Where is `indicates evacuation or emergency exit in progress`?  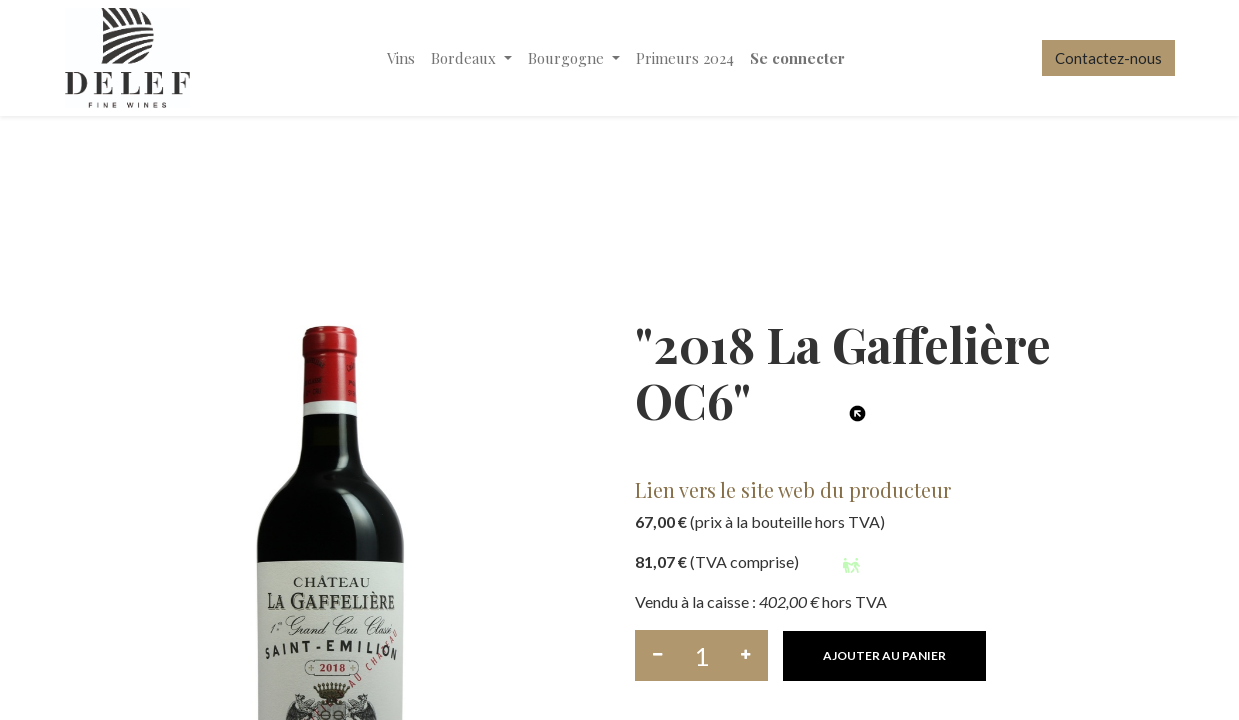 indicates evacuation or emergency exit in progress is located at coordinates (851, 565).